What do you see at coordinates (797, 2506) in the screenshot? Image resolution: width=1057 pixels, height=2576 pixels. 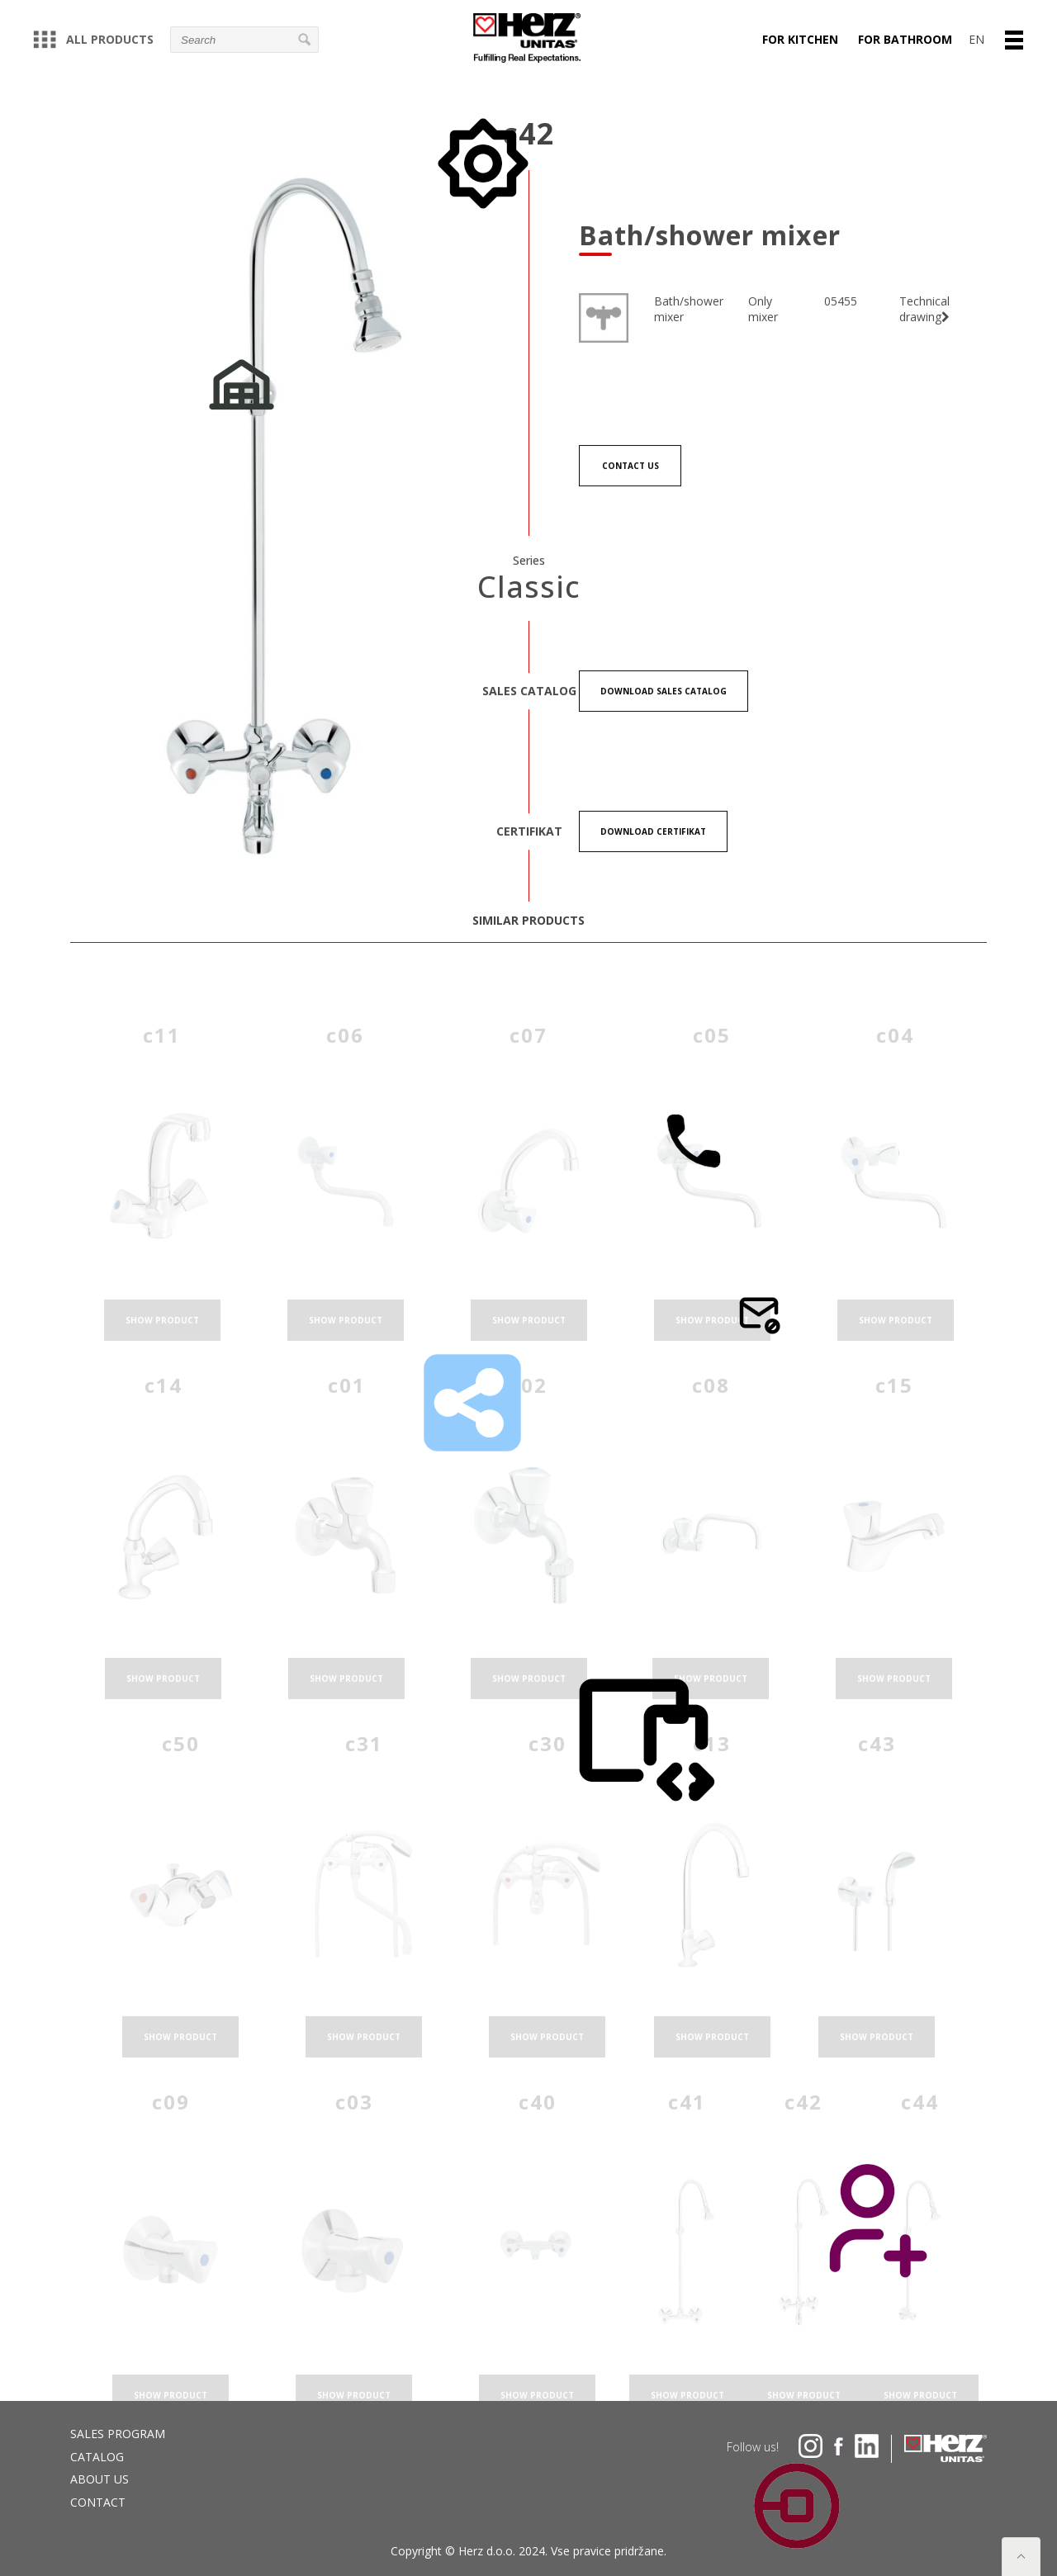 I see `open the Uber app` at bounding box center [797, 2506].